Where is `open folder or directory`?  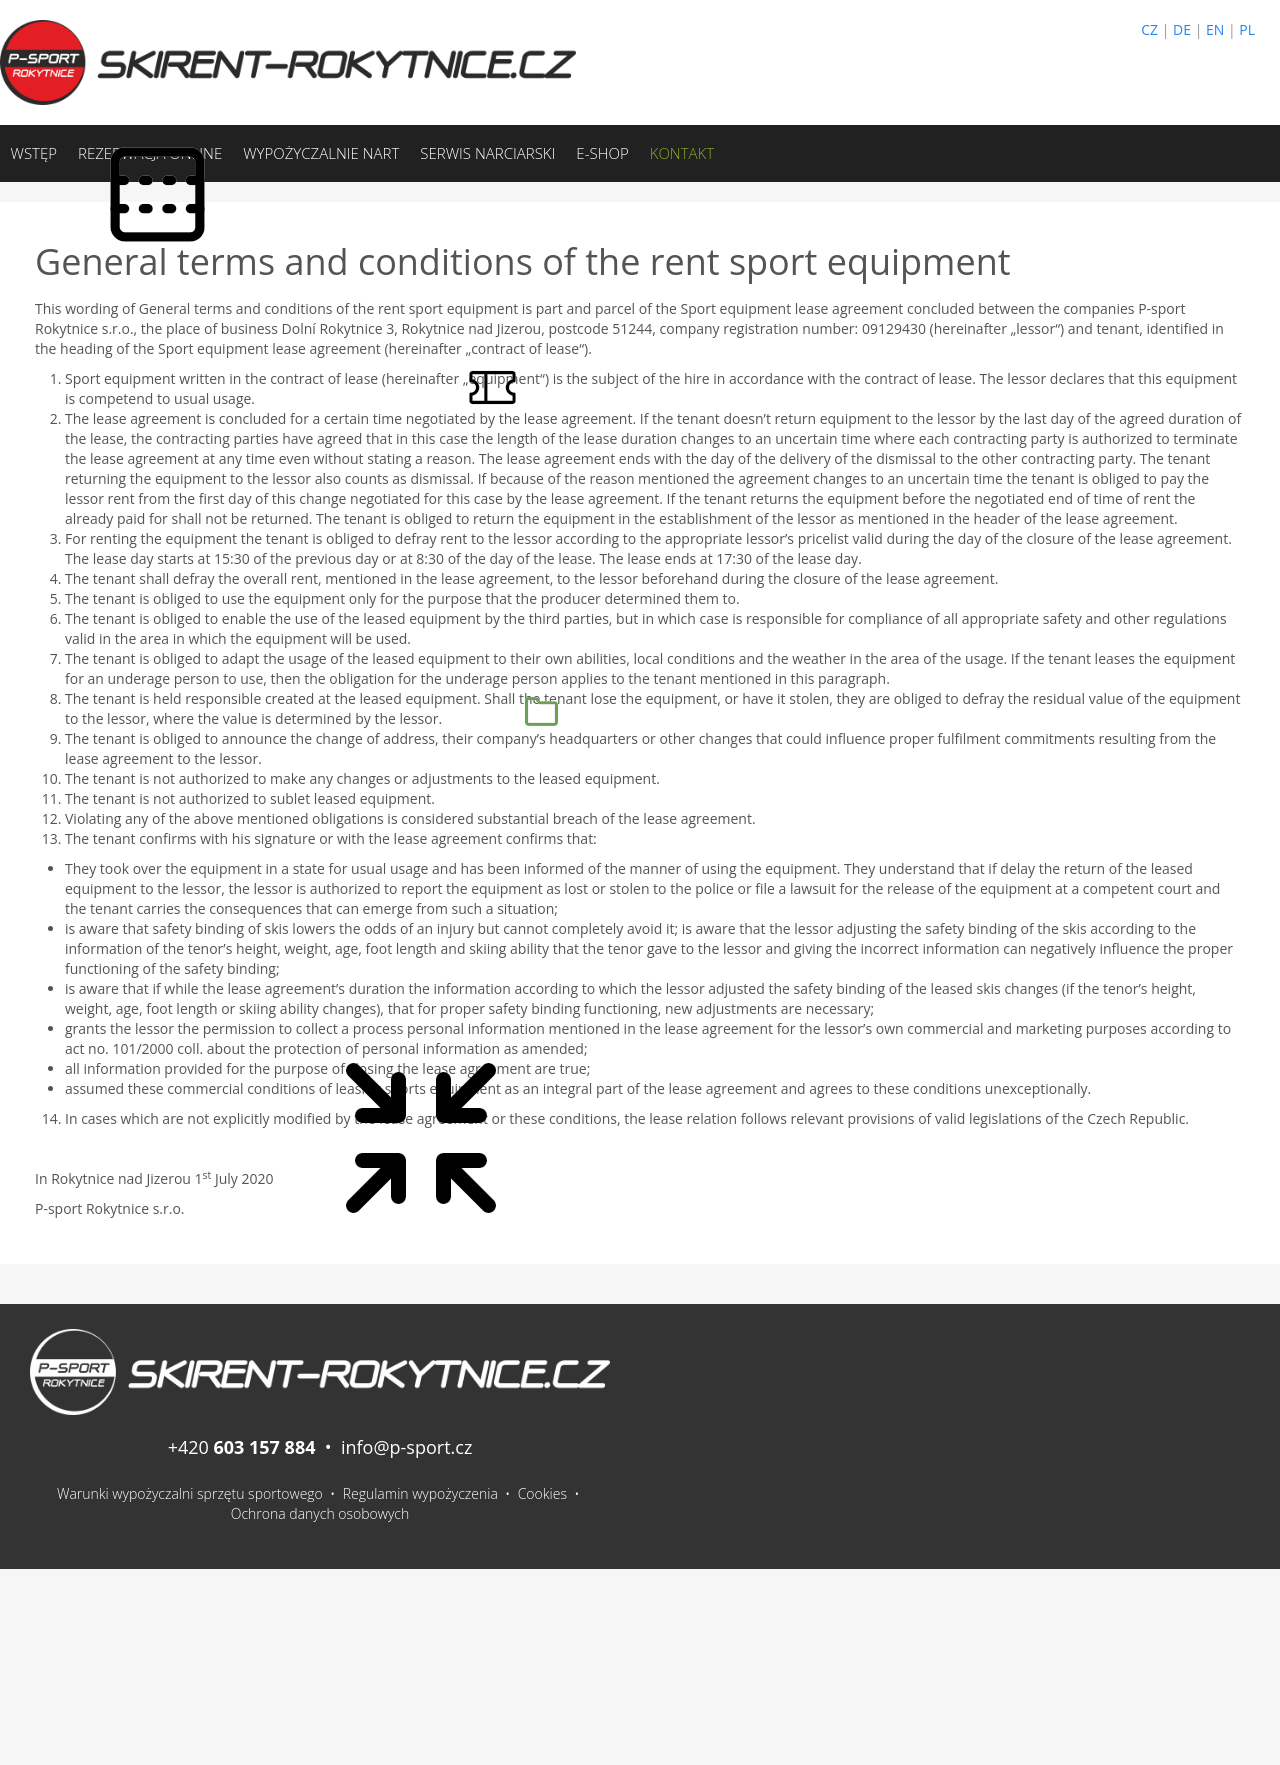
open folder or directory is located at coordinates (541, 711).